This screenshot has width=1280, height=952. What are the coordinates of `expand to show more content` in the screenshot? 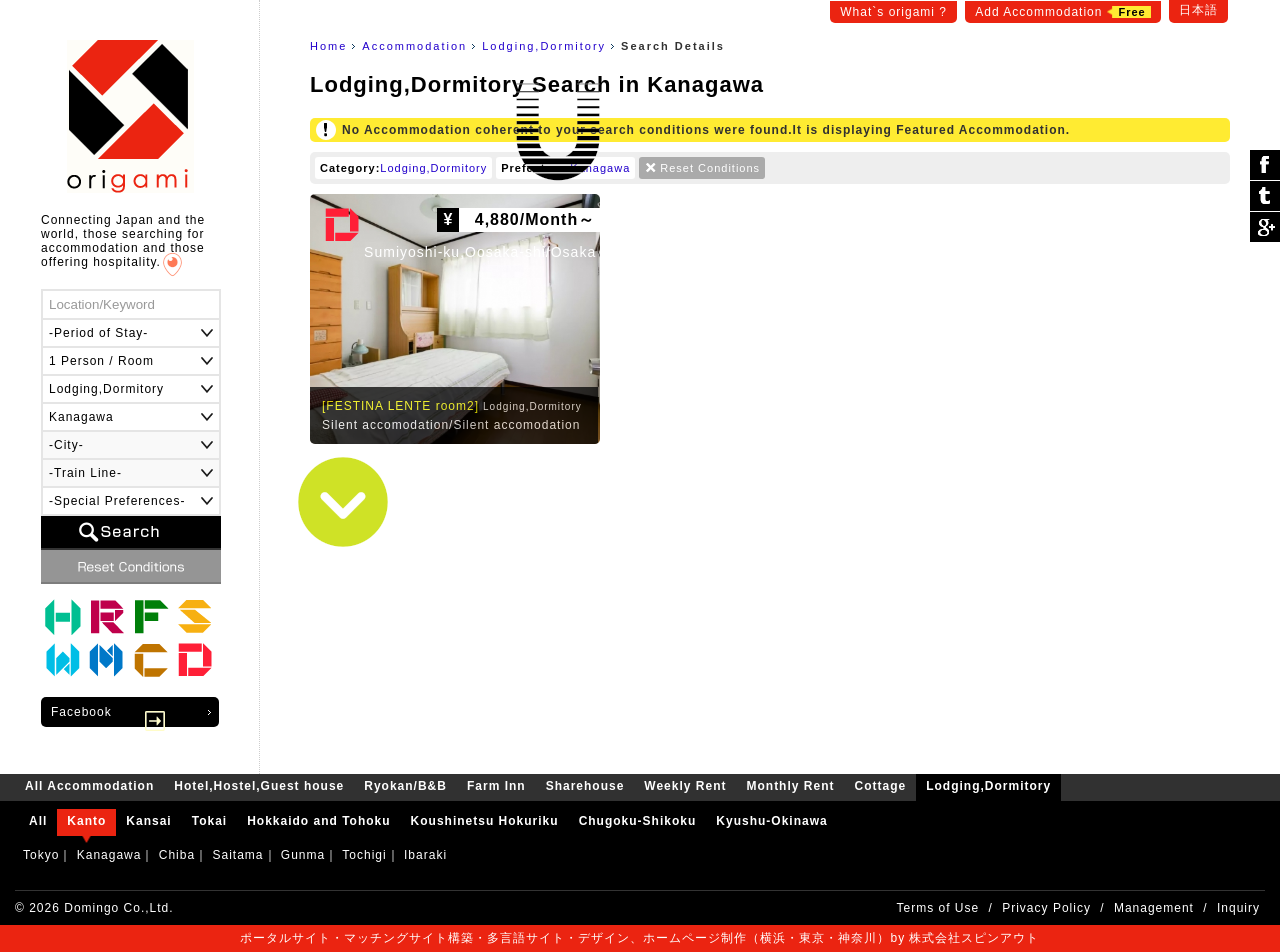 It's located at (343, 502).